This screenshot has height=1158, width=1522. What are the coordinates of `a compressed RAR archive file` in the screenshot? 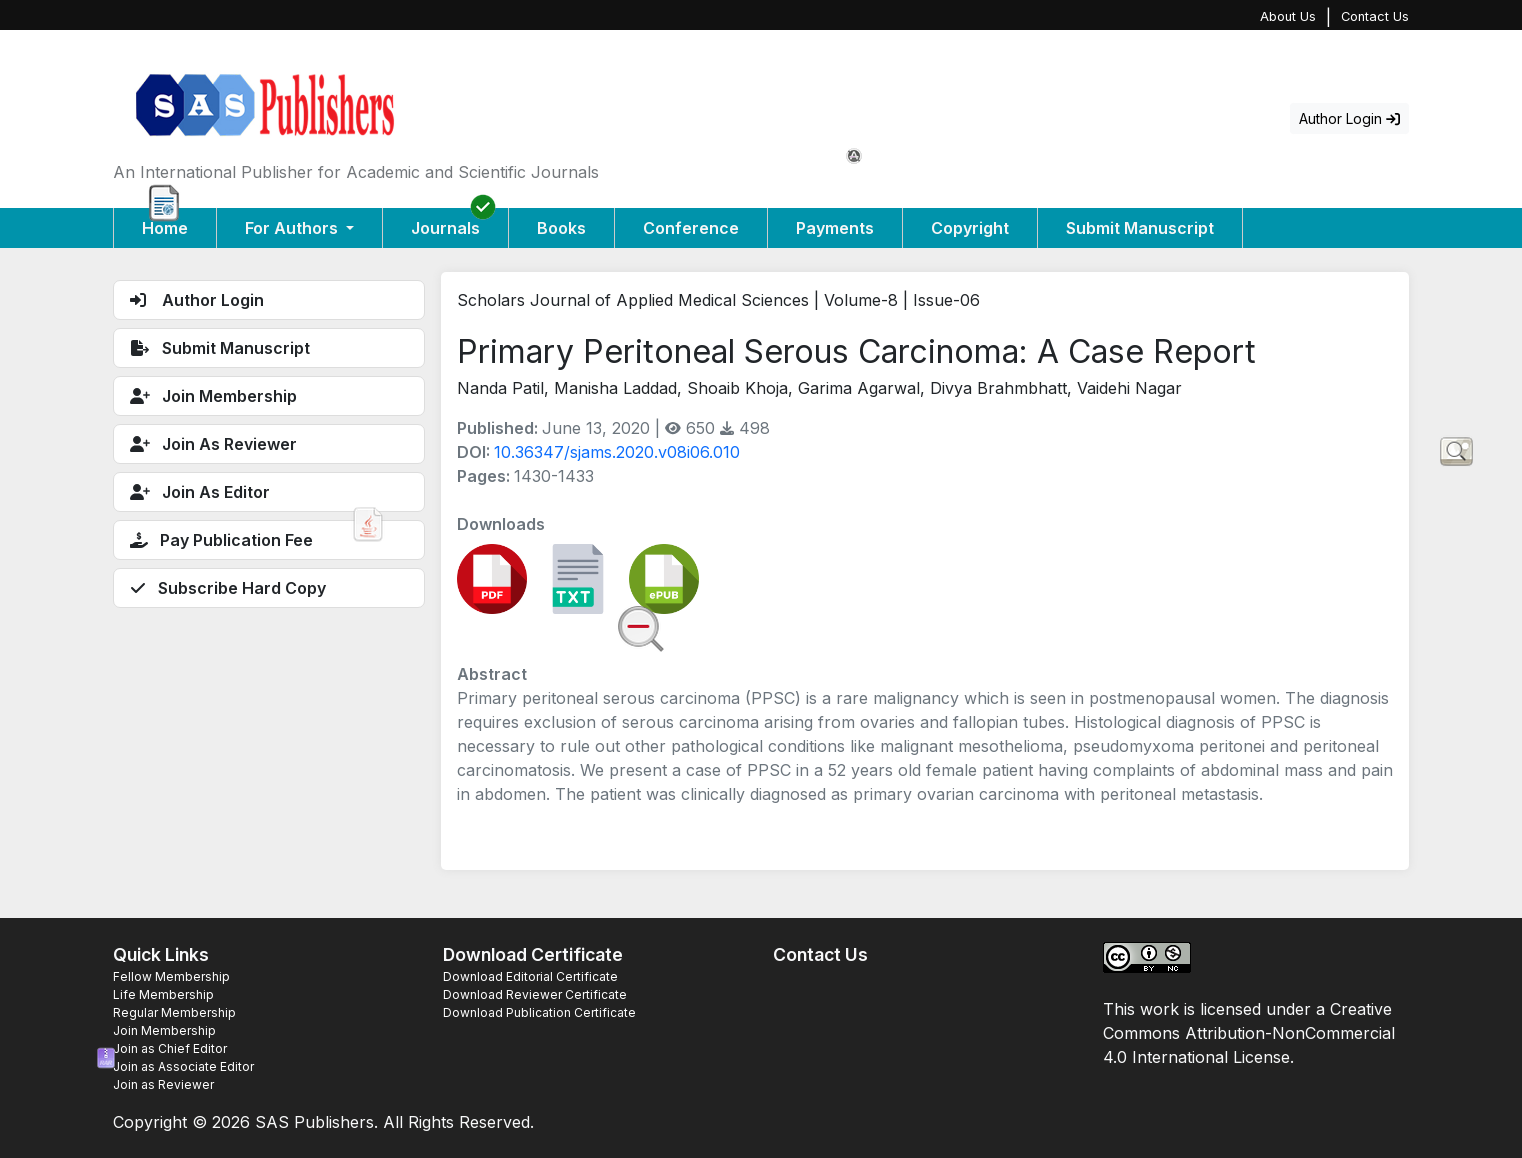 It's located at (106, 1058).